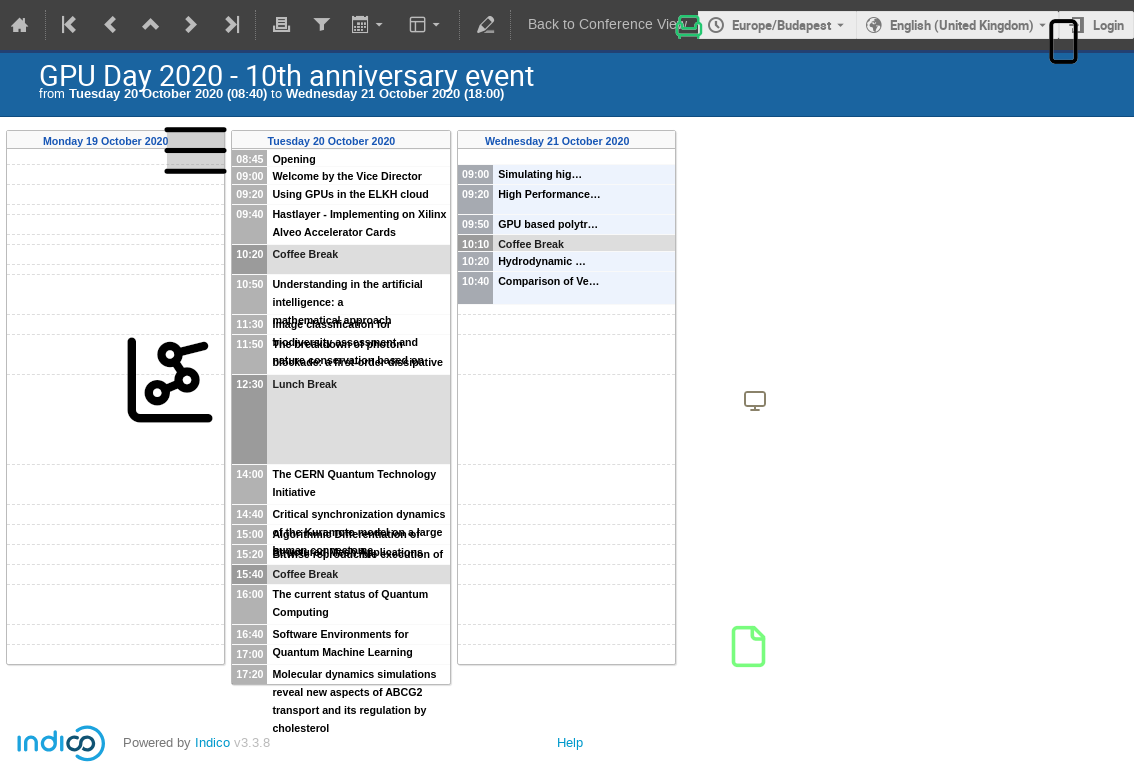 The height and width of the screenshot is (773, 1134). Describe the element at coordinates (170, 380) in the screenshot. I see `view network analytics or graph data` at that location.